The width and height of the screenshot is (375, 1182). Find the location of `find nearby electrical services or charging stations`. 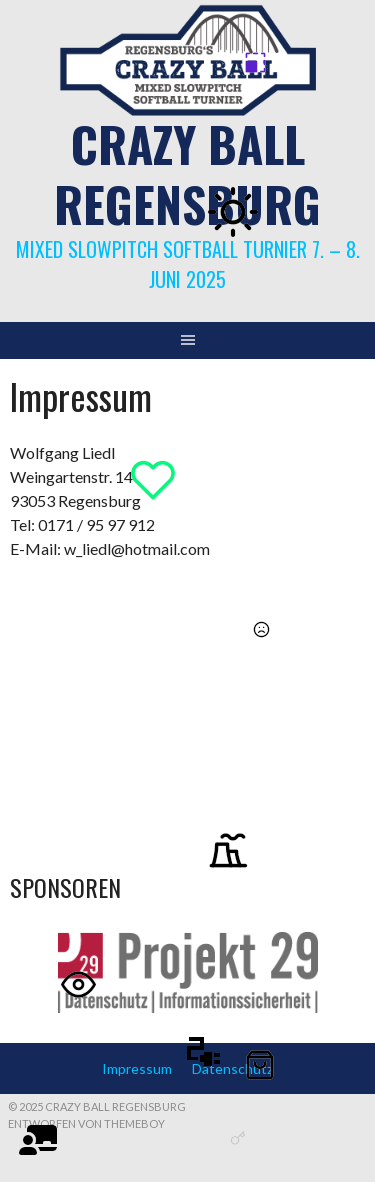

find nearby electrical services or charging stations is located at coordinates (203, 1051).